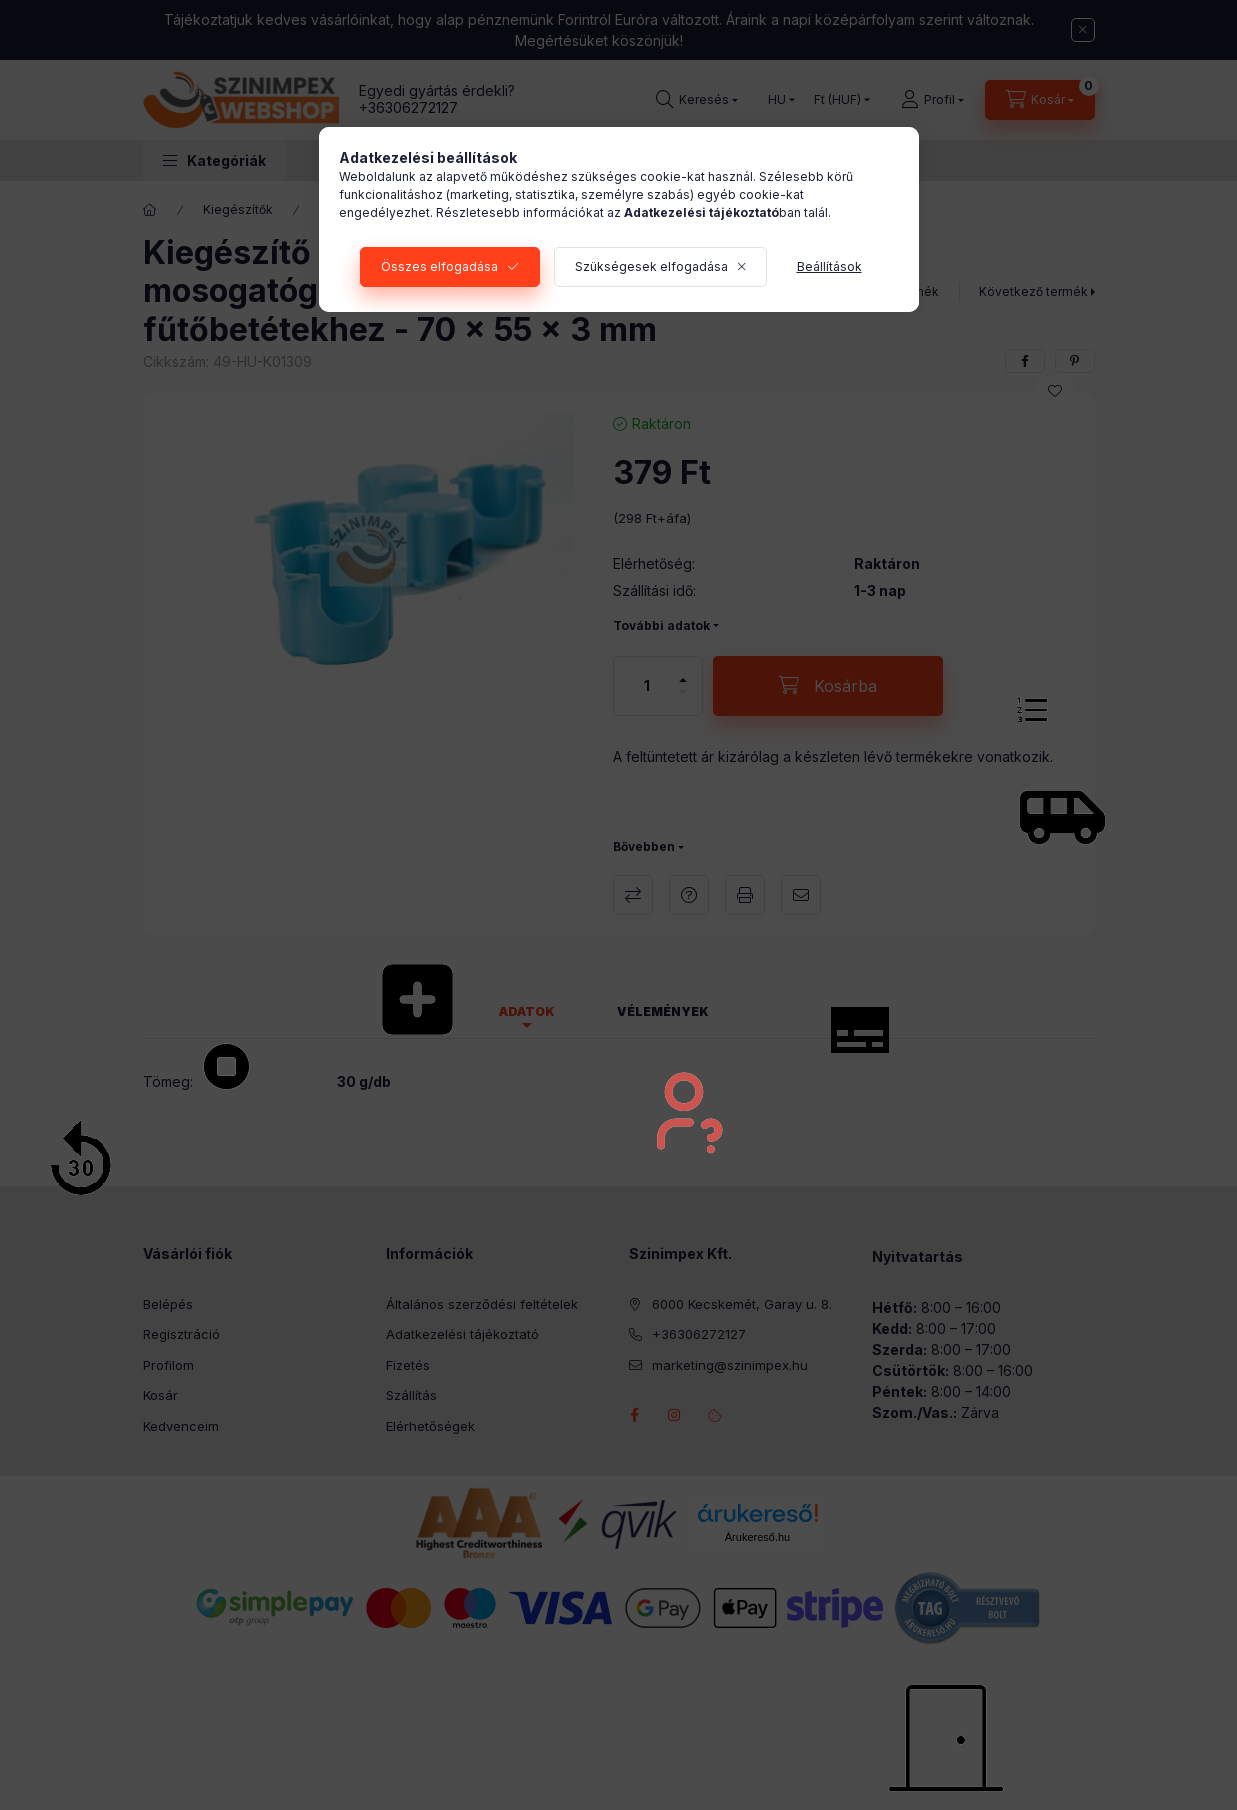 This screenshot has width=1237, height=1810. Describe the element at coordinates (226, 1066) in the screenshot. I see `stop media playback` at that location.